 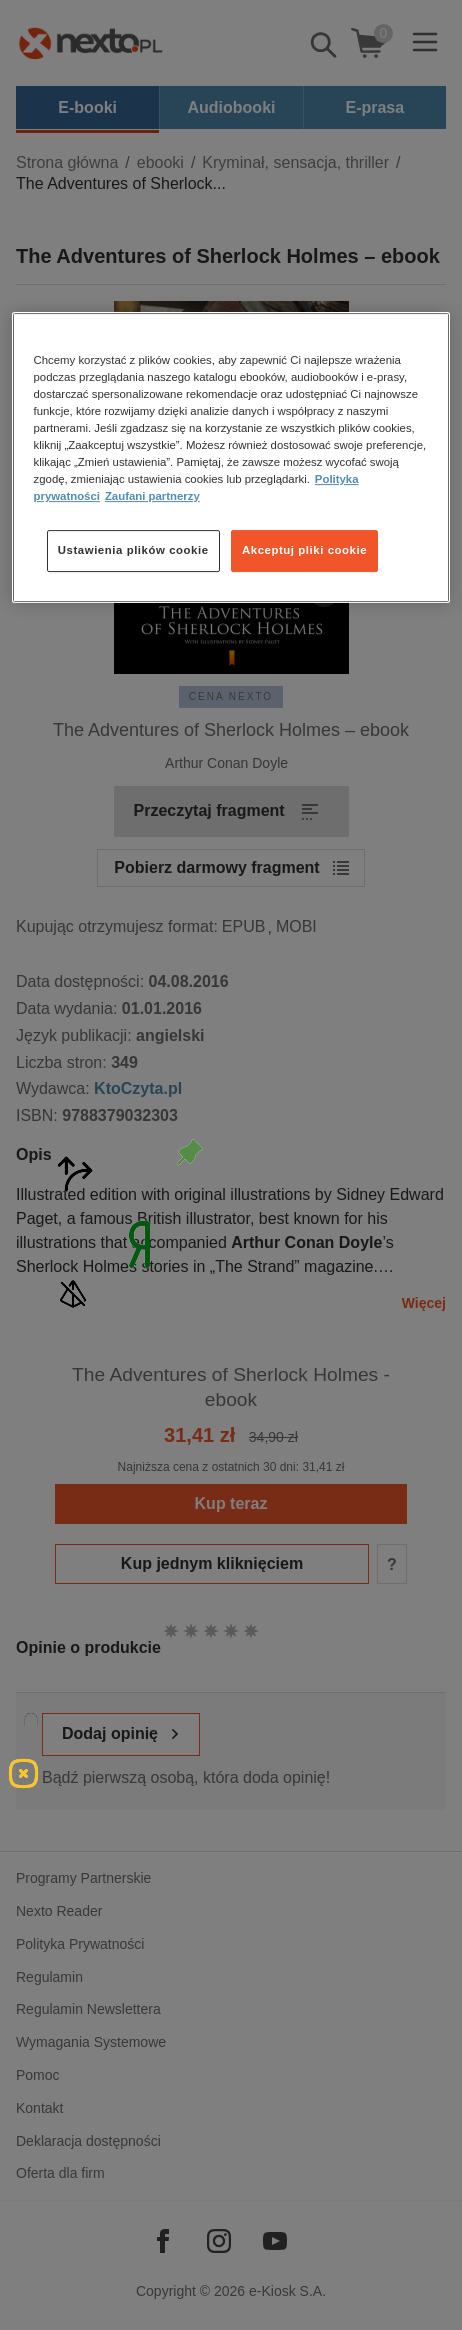 What do you see at coordinates (23, 1773) in the screenshot?
I see `close or dismiss a modal window` at bounding box center [23, 1773].